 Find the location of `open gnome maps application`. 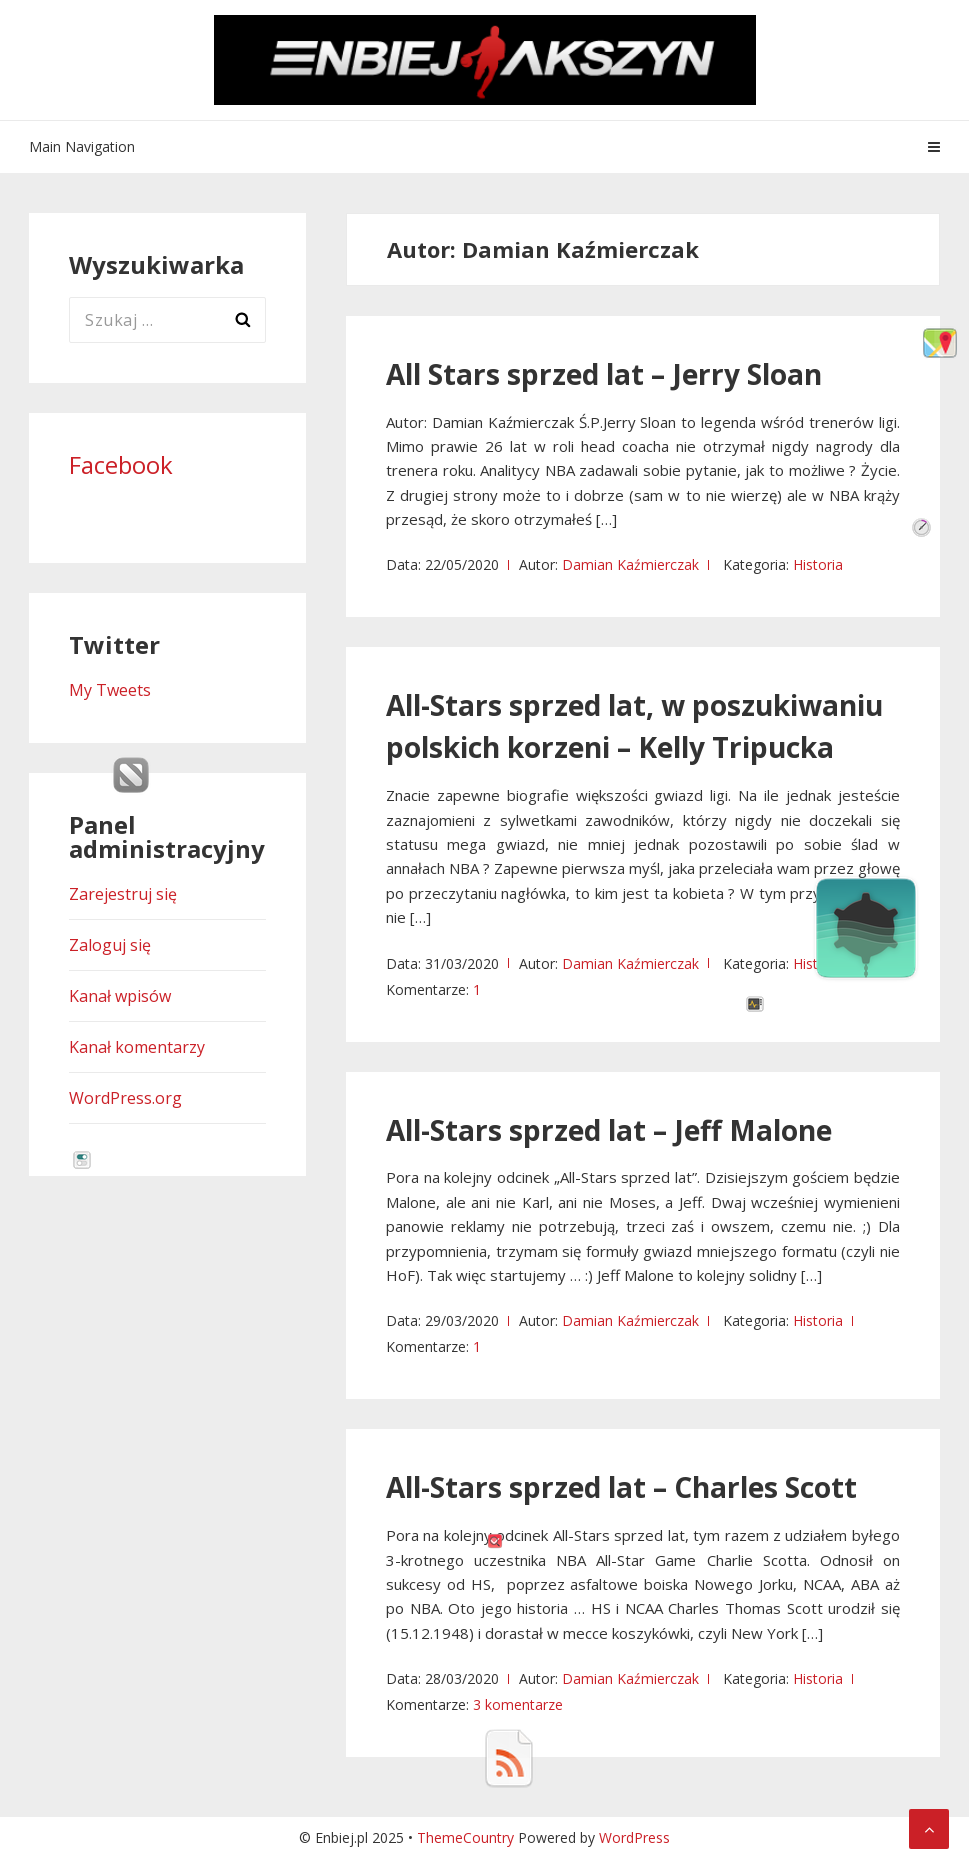

open gnome maps application is located at coordinates (940, 343).